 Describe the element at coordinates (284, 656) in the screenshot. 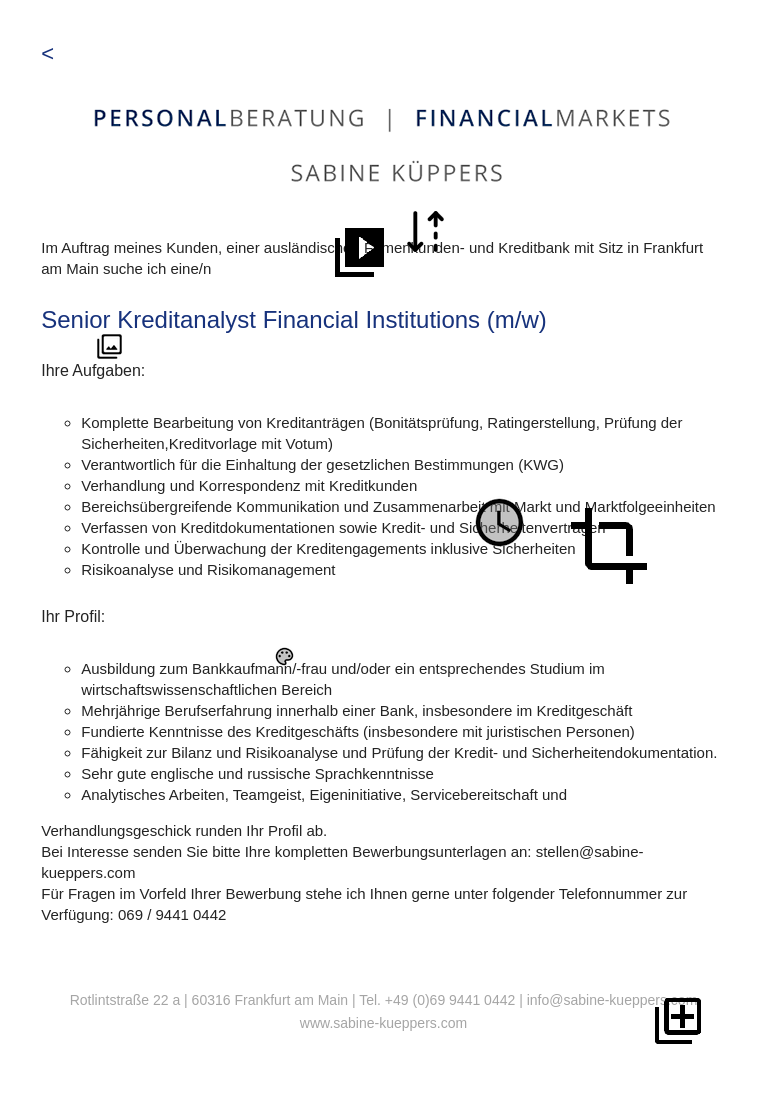

I see `open color picker or theme options` at that location.